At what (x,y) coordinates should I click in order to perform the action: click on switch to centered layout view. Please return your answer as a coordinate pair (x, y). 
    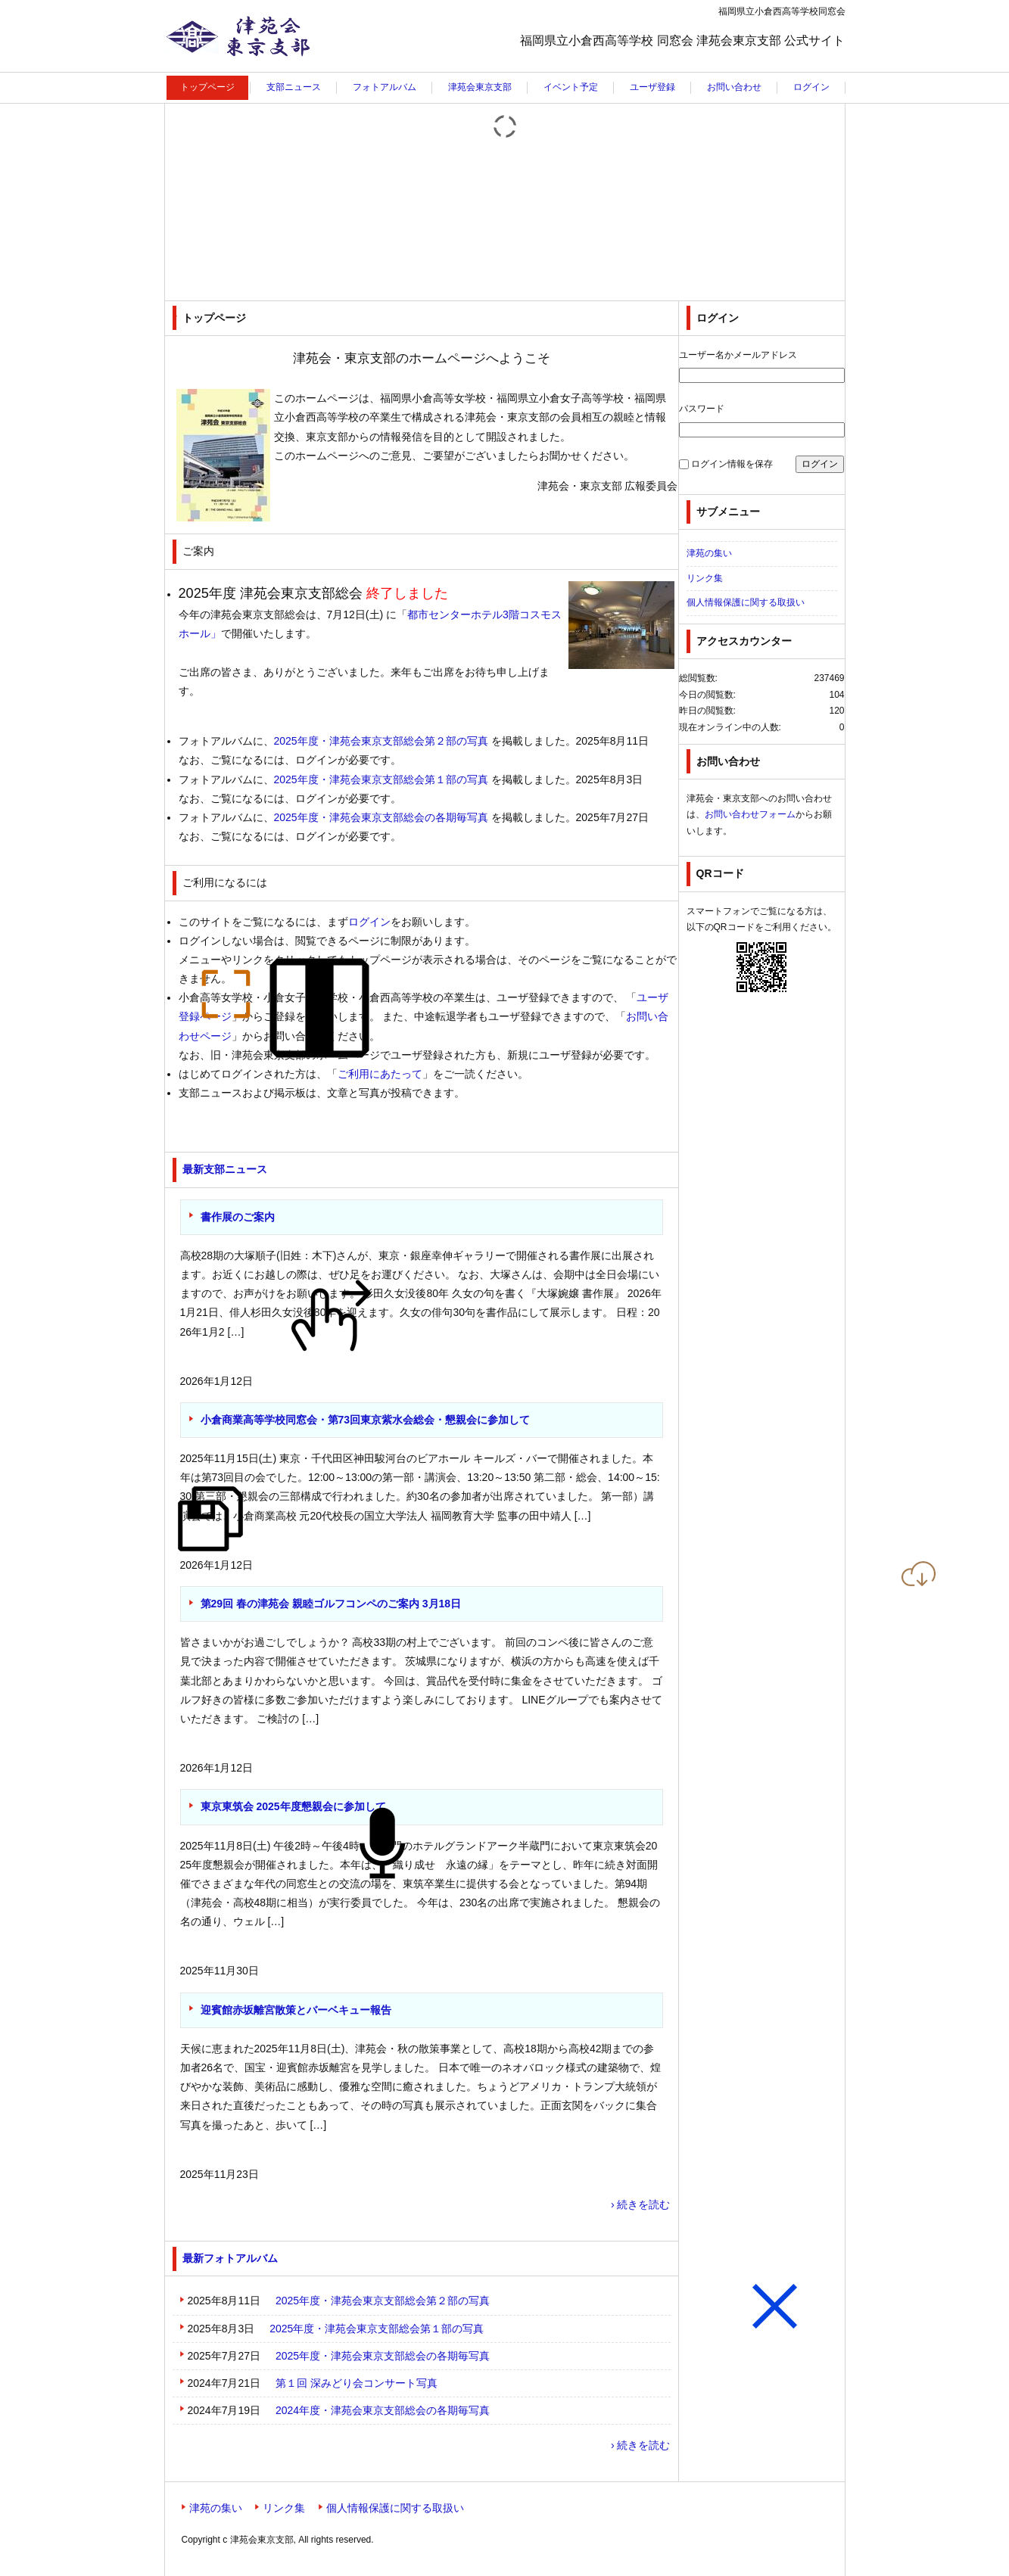
    Looking at the image, I should click on (319, 1008).